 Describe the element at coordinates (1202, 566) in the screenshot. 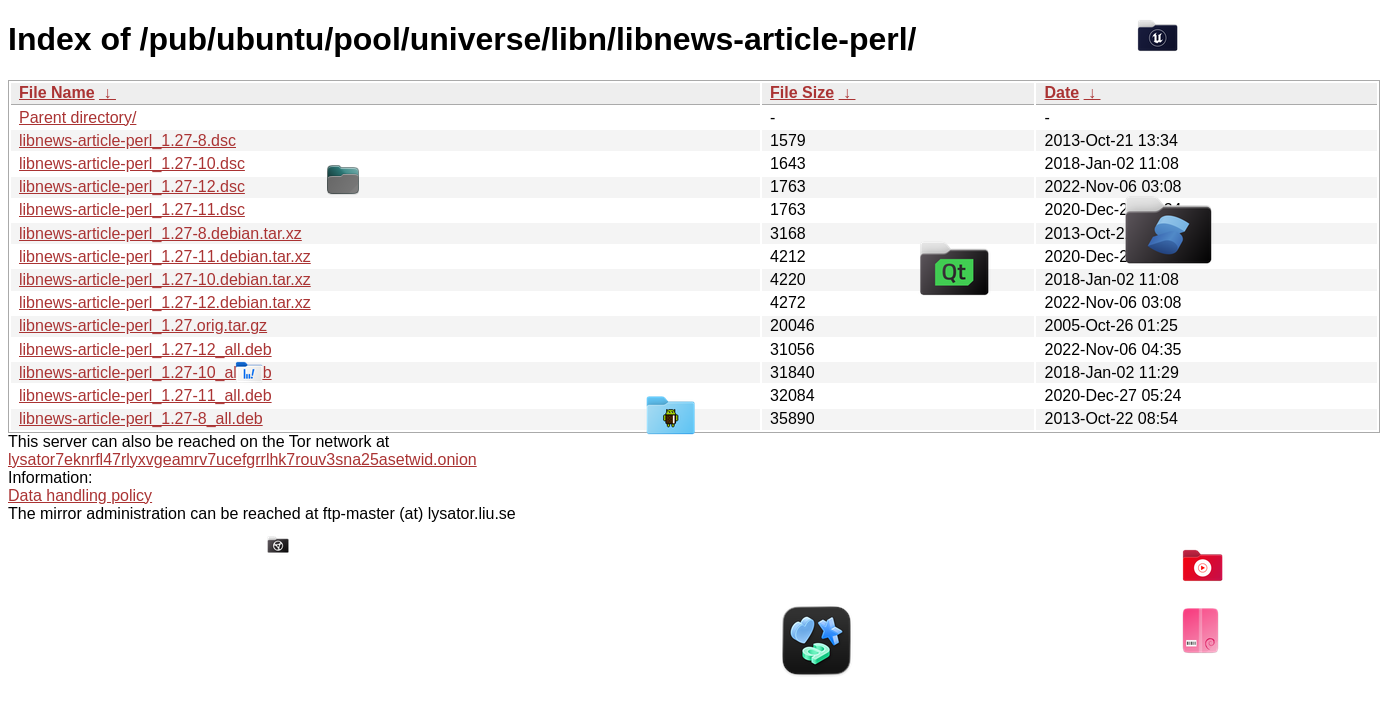

I see `open folder containing youtube music files` at that location.